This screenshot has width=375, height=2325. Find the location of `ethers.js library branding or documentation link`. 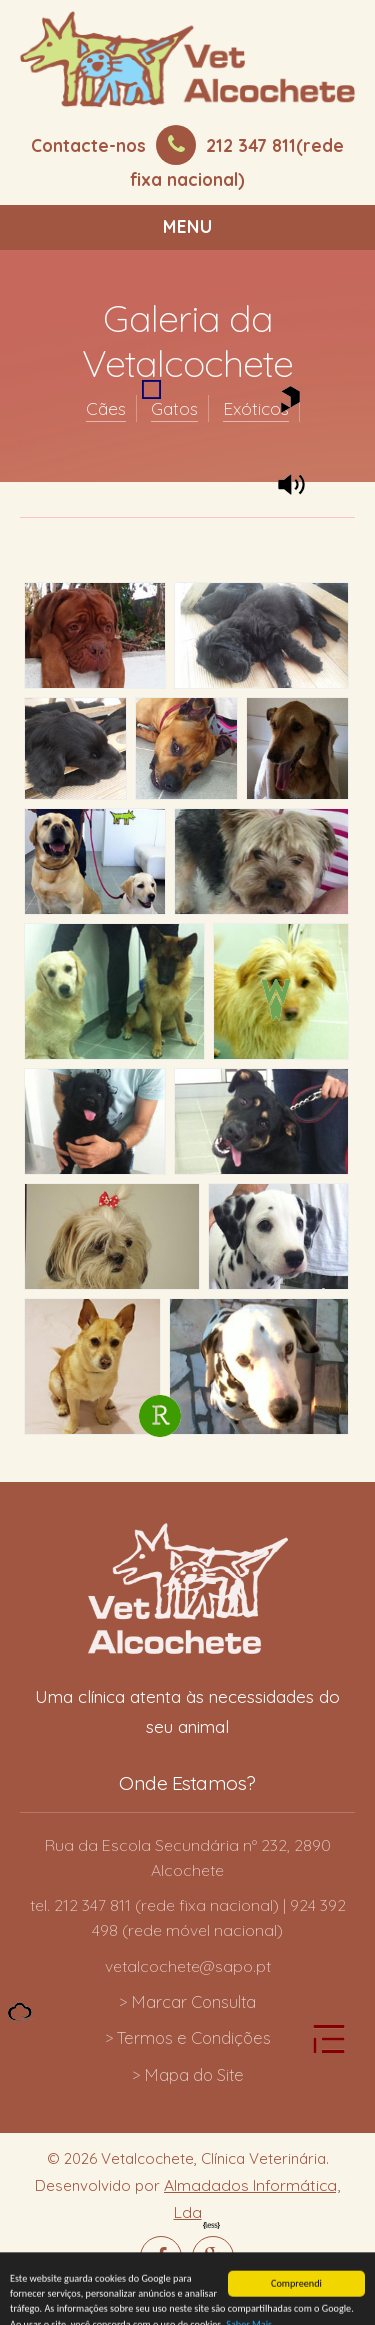

ethers.js library branding or documentation link is located at coordinates (22, 2011).